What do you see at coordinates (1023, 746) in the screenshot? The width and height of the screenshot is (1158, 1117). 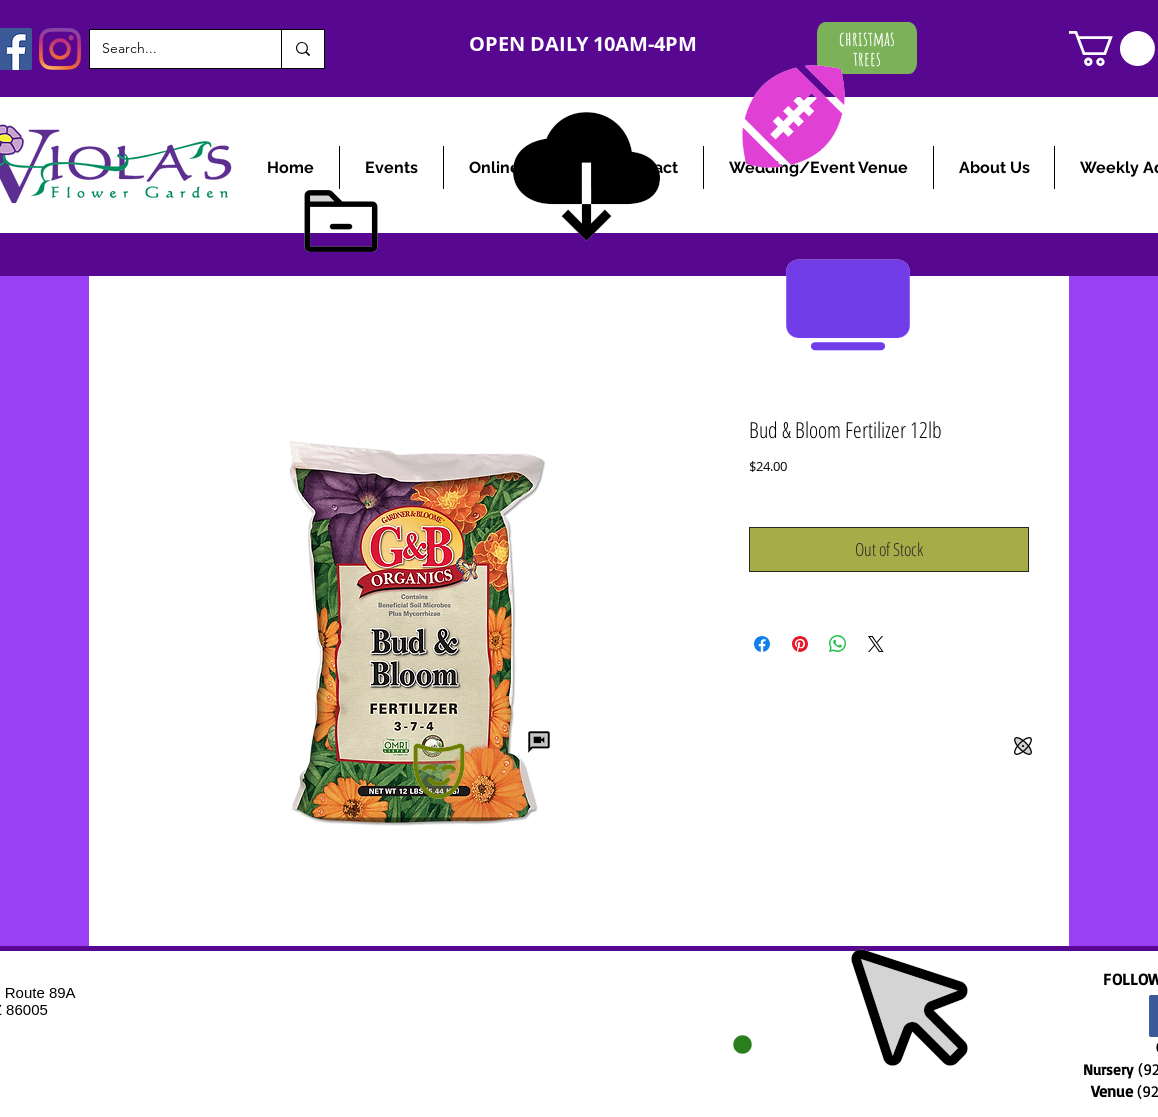 I see `access science or chemistry features` at bounding box center [1023, 746].